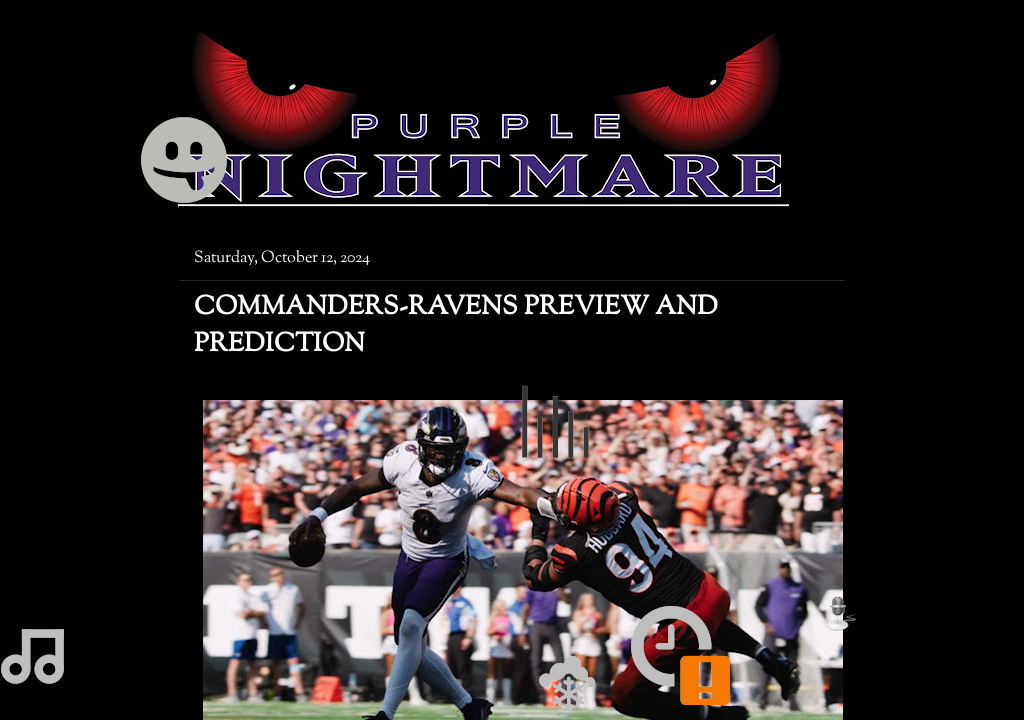 This screenshot has height=720, width=1024. What do you see at coordinates (838, 612) in the screenshot?
I see `access microphone settings` at bounding box center [838, 612].